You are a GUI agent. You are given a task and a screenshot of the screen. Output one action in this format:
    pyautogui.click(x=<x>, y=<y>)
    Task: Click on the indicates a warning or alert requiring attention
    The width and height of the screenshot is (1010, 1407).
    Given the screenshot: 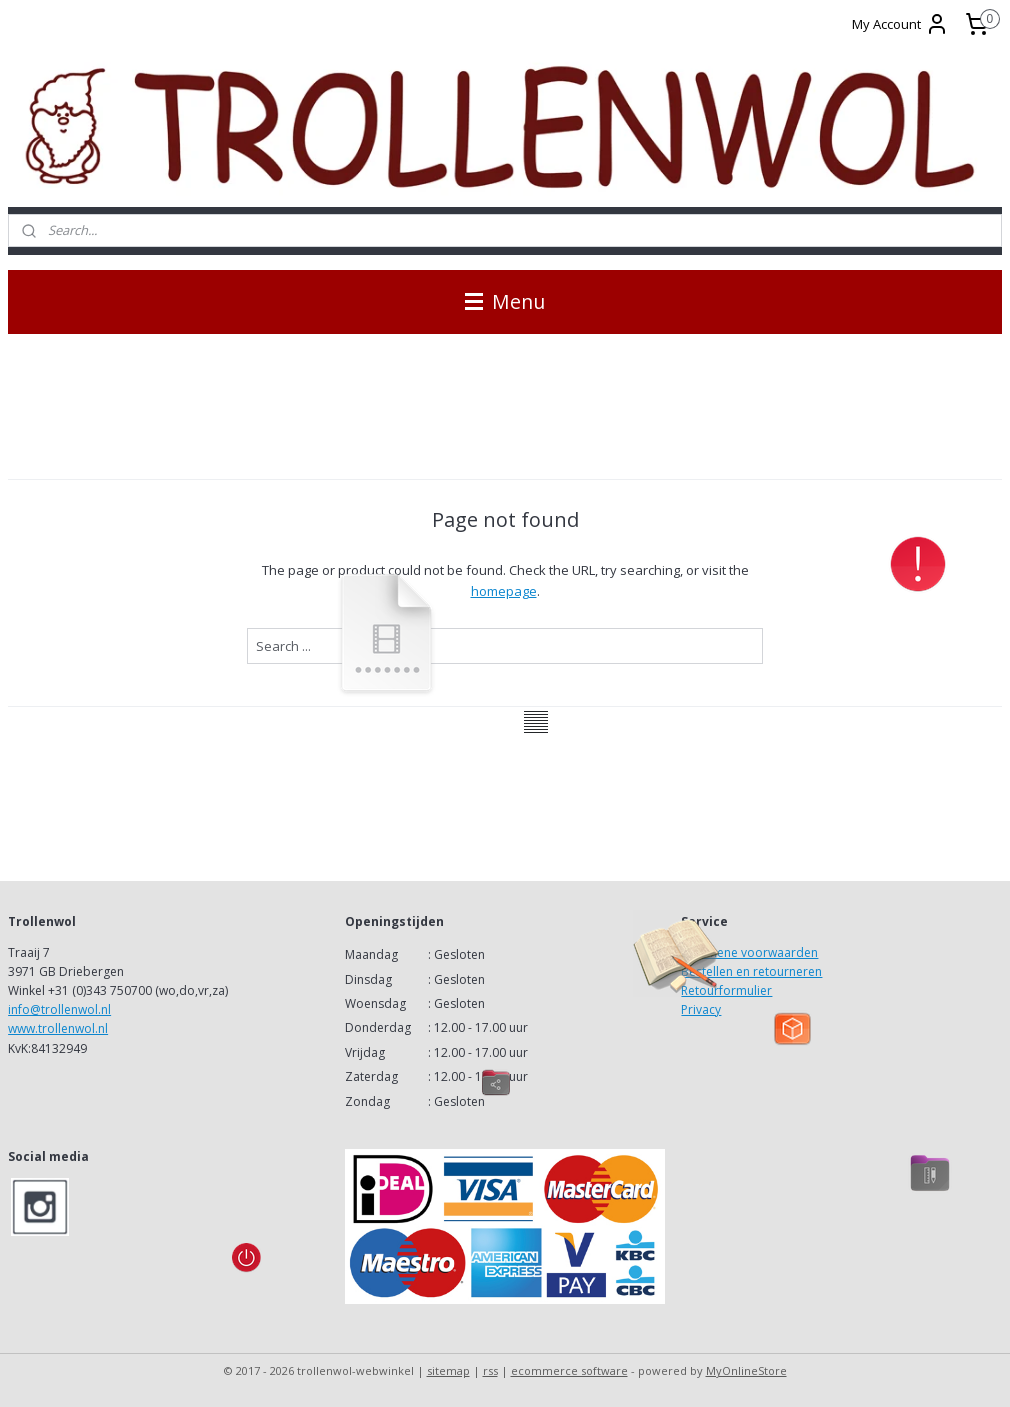 What is the action you would take?
    pyautogui.click(x=918, y=564)
    